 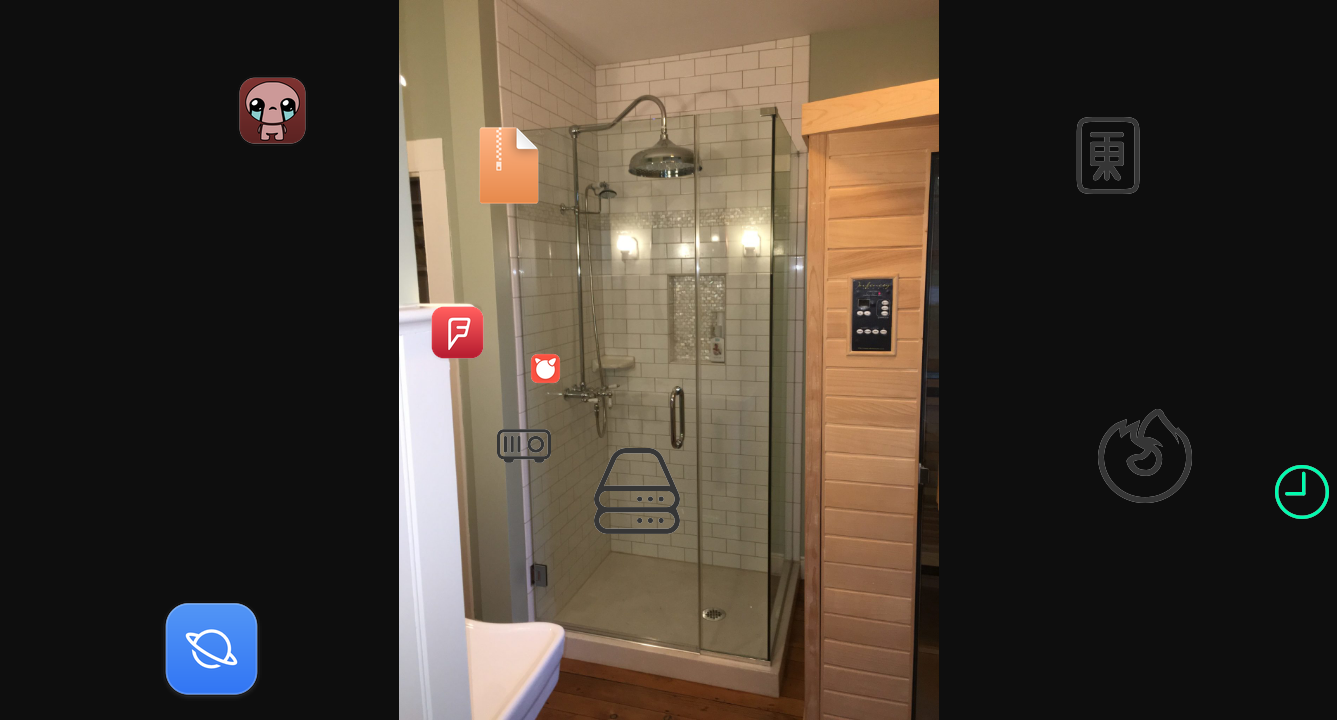 I want to click on access connected storage drives, so click(x=637, y=491).